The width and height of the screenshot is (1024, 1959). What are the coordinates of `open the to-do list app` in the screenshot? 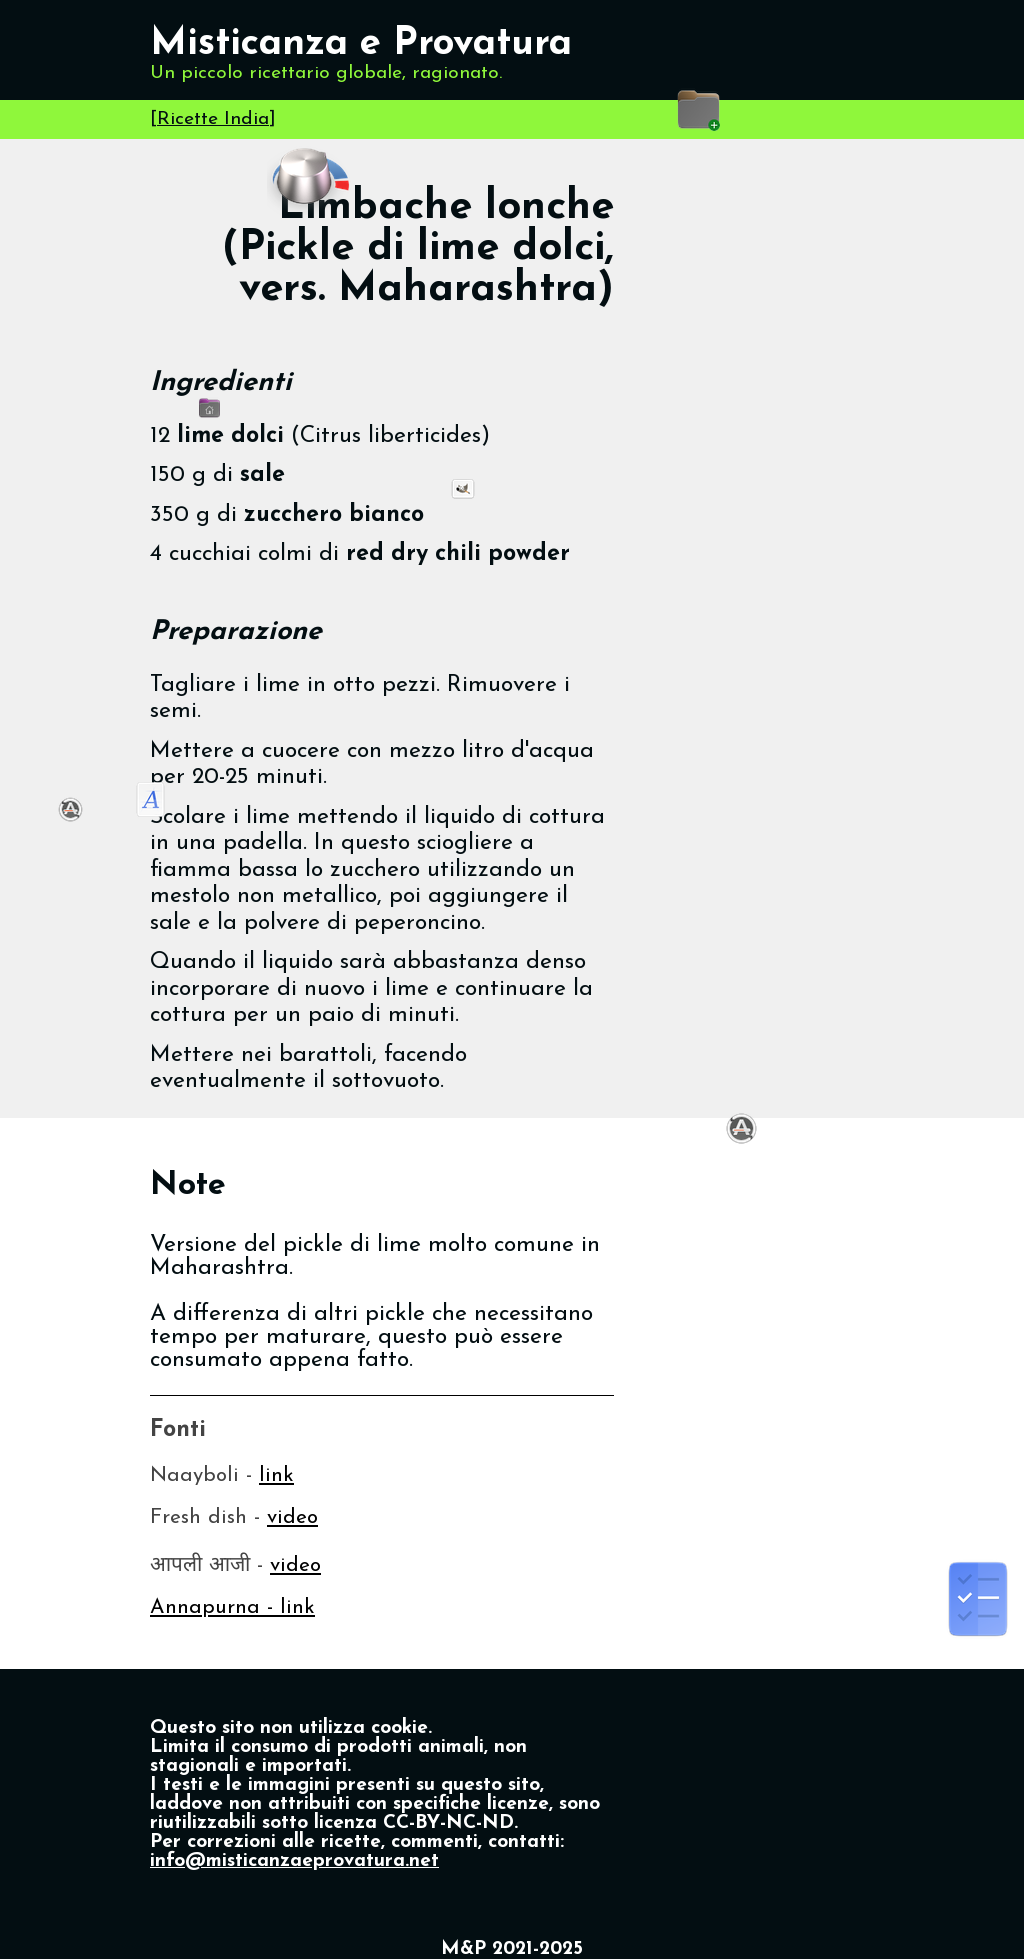 It's located at (978, 1599).